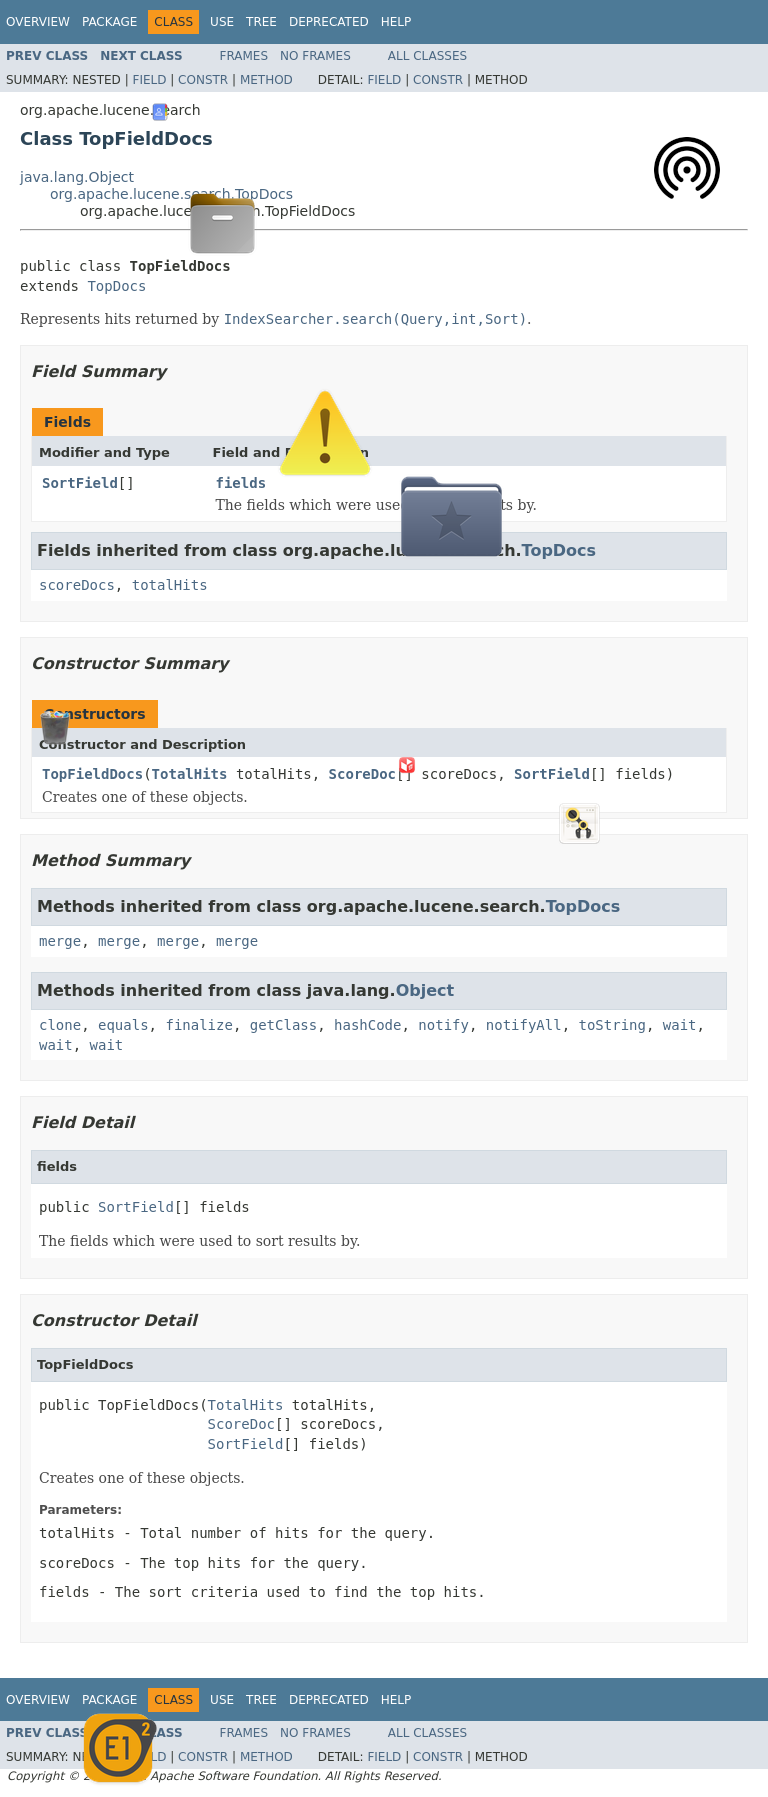  What do you see at coordinates (451, 516) in the screenshot?
I see `open bookmarked or favorite files` at bounding box center [451, 516].